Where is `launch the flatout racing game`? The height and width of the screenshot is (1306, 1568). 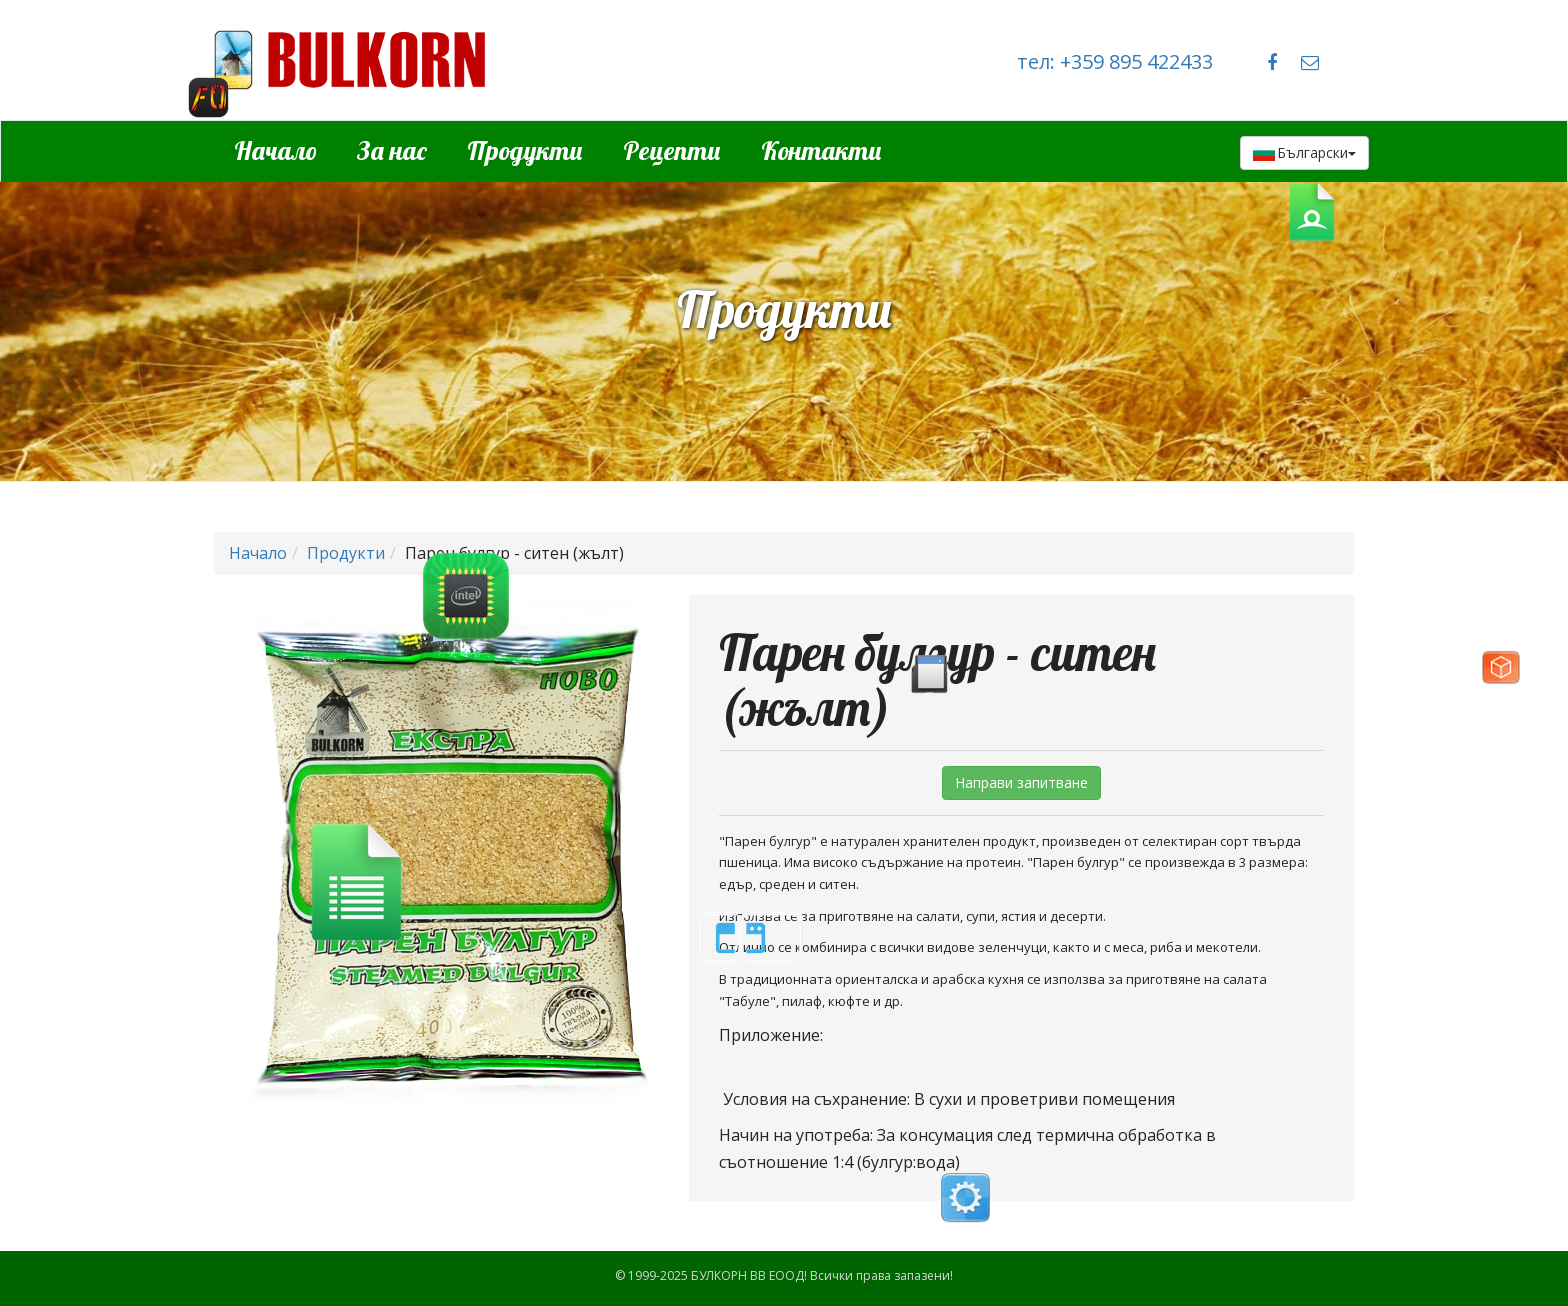
launch the flatout racing game is located at coordinates (208, 97).